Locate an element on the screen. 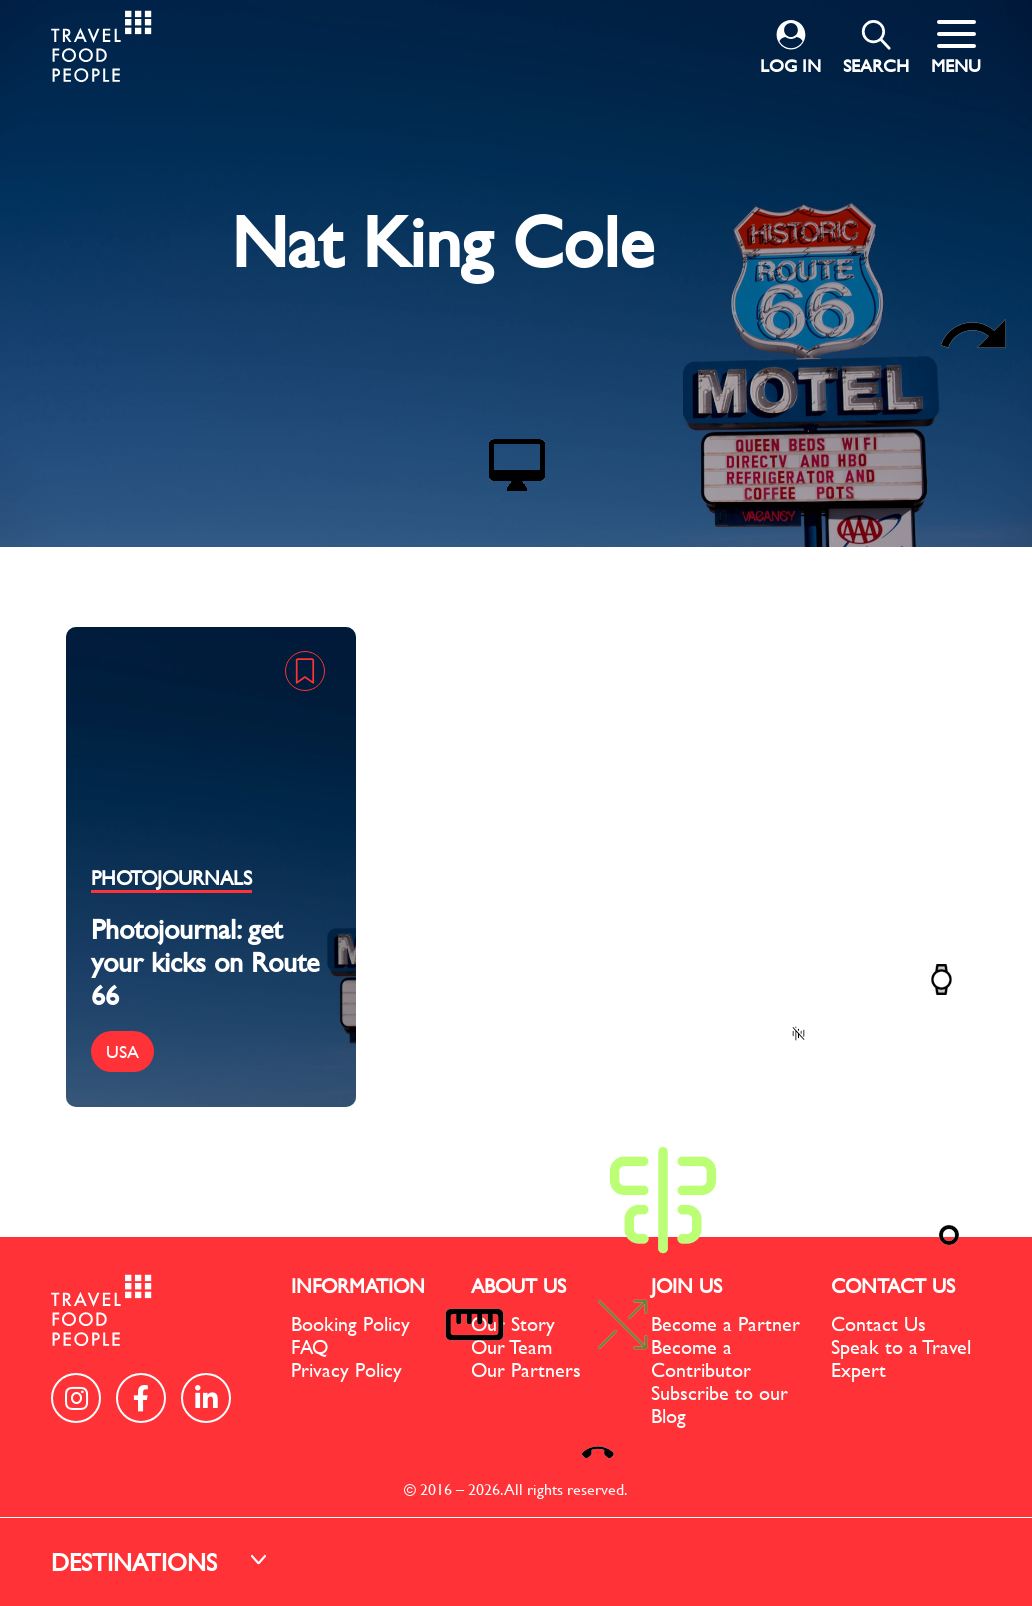 Image resolution: width=1032 pixels, height=1606 pixels. mute or disable audio input is located at coordinates (798, 1033).